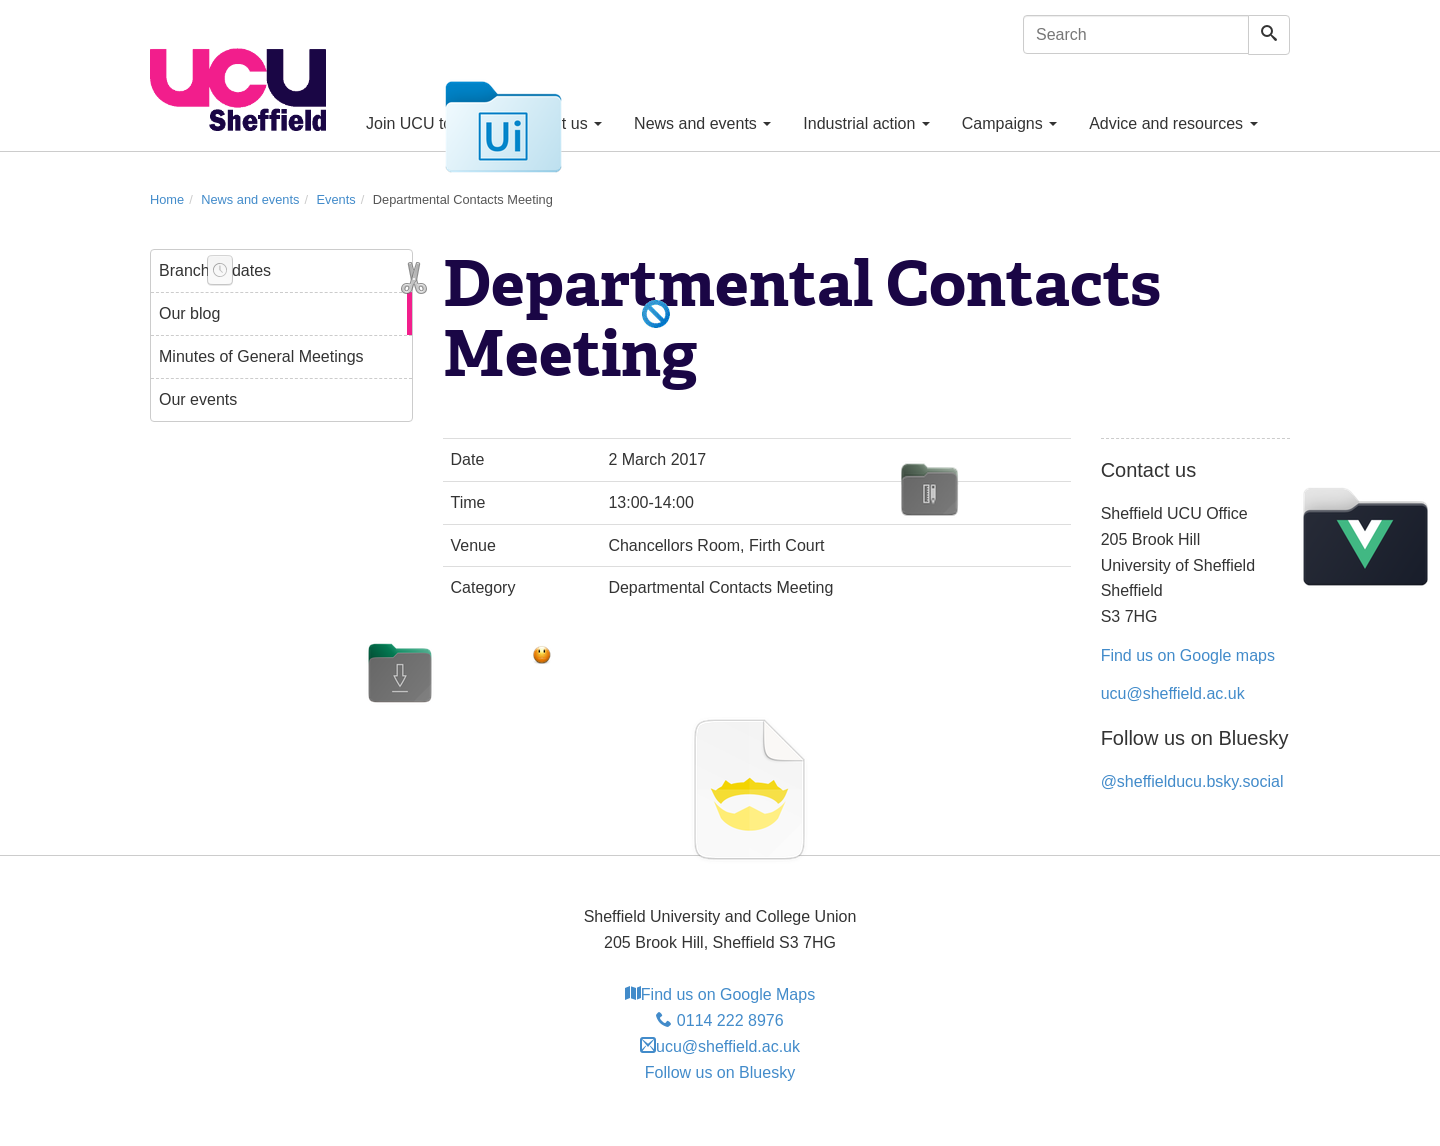 The height and width of the screenshot is (1146, 1440). Describe the element at coordinates (656, 314) in the screenshot. I see `indicates access denied or permission blocked` at that location.